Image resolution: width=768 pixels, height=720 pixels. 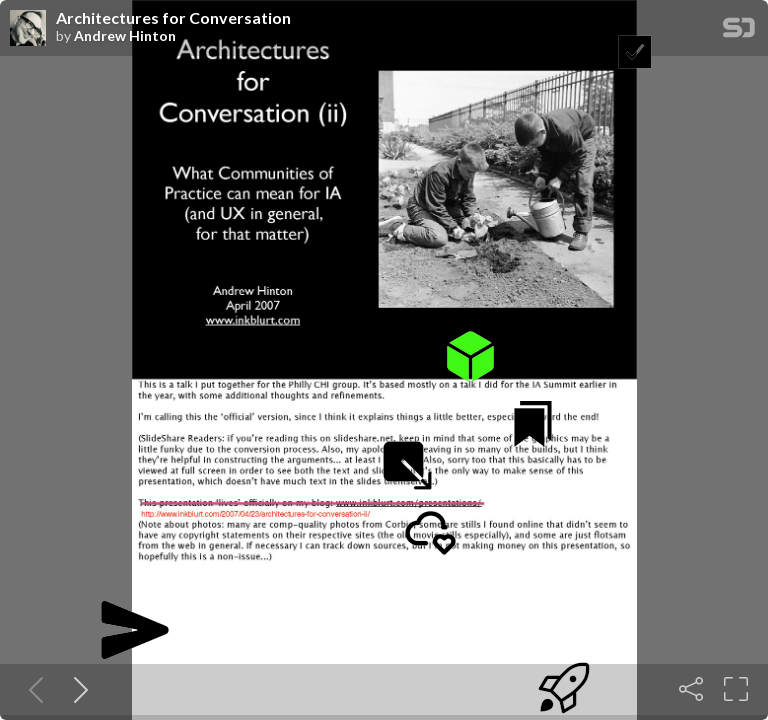 I want to click on view 3D model or object, so click(x=470, y=356).